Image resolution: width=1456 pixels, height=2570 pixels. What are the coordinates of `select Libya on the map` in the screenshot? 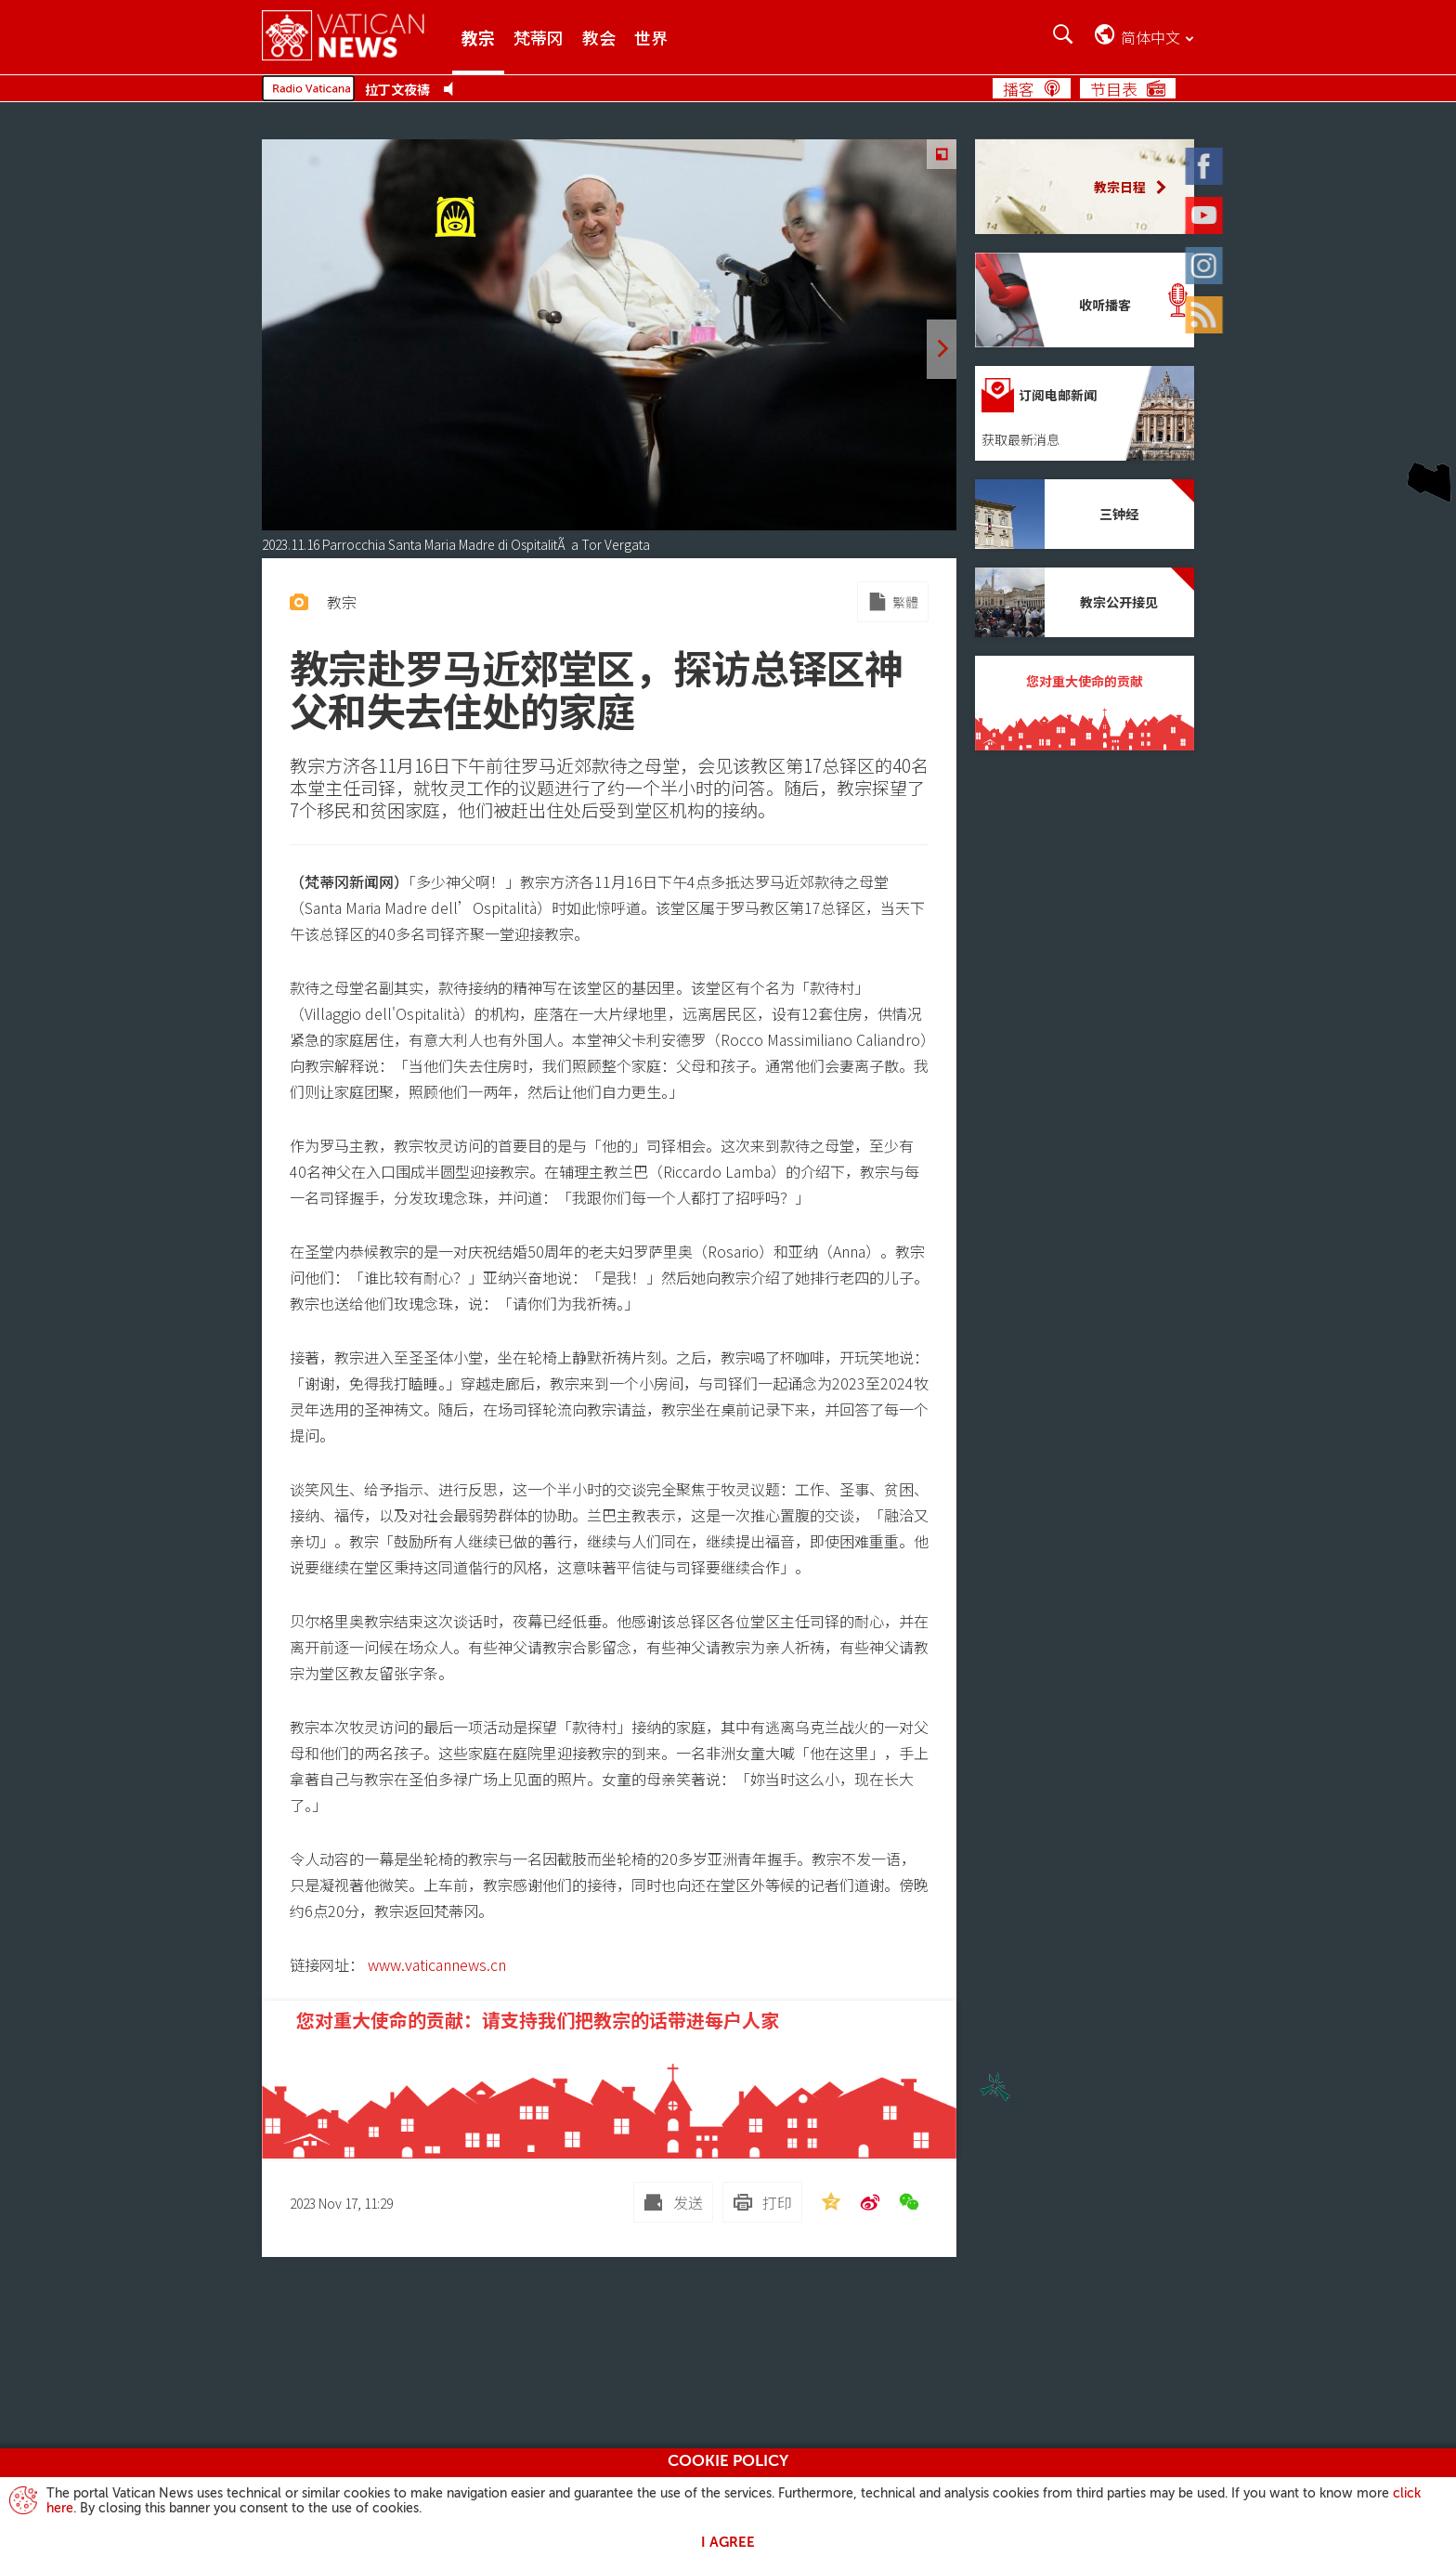 It's located at (1429, 482).